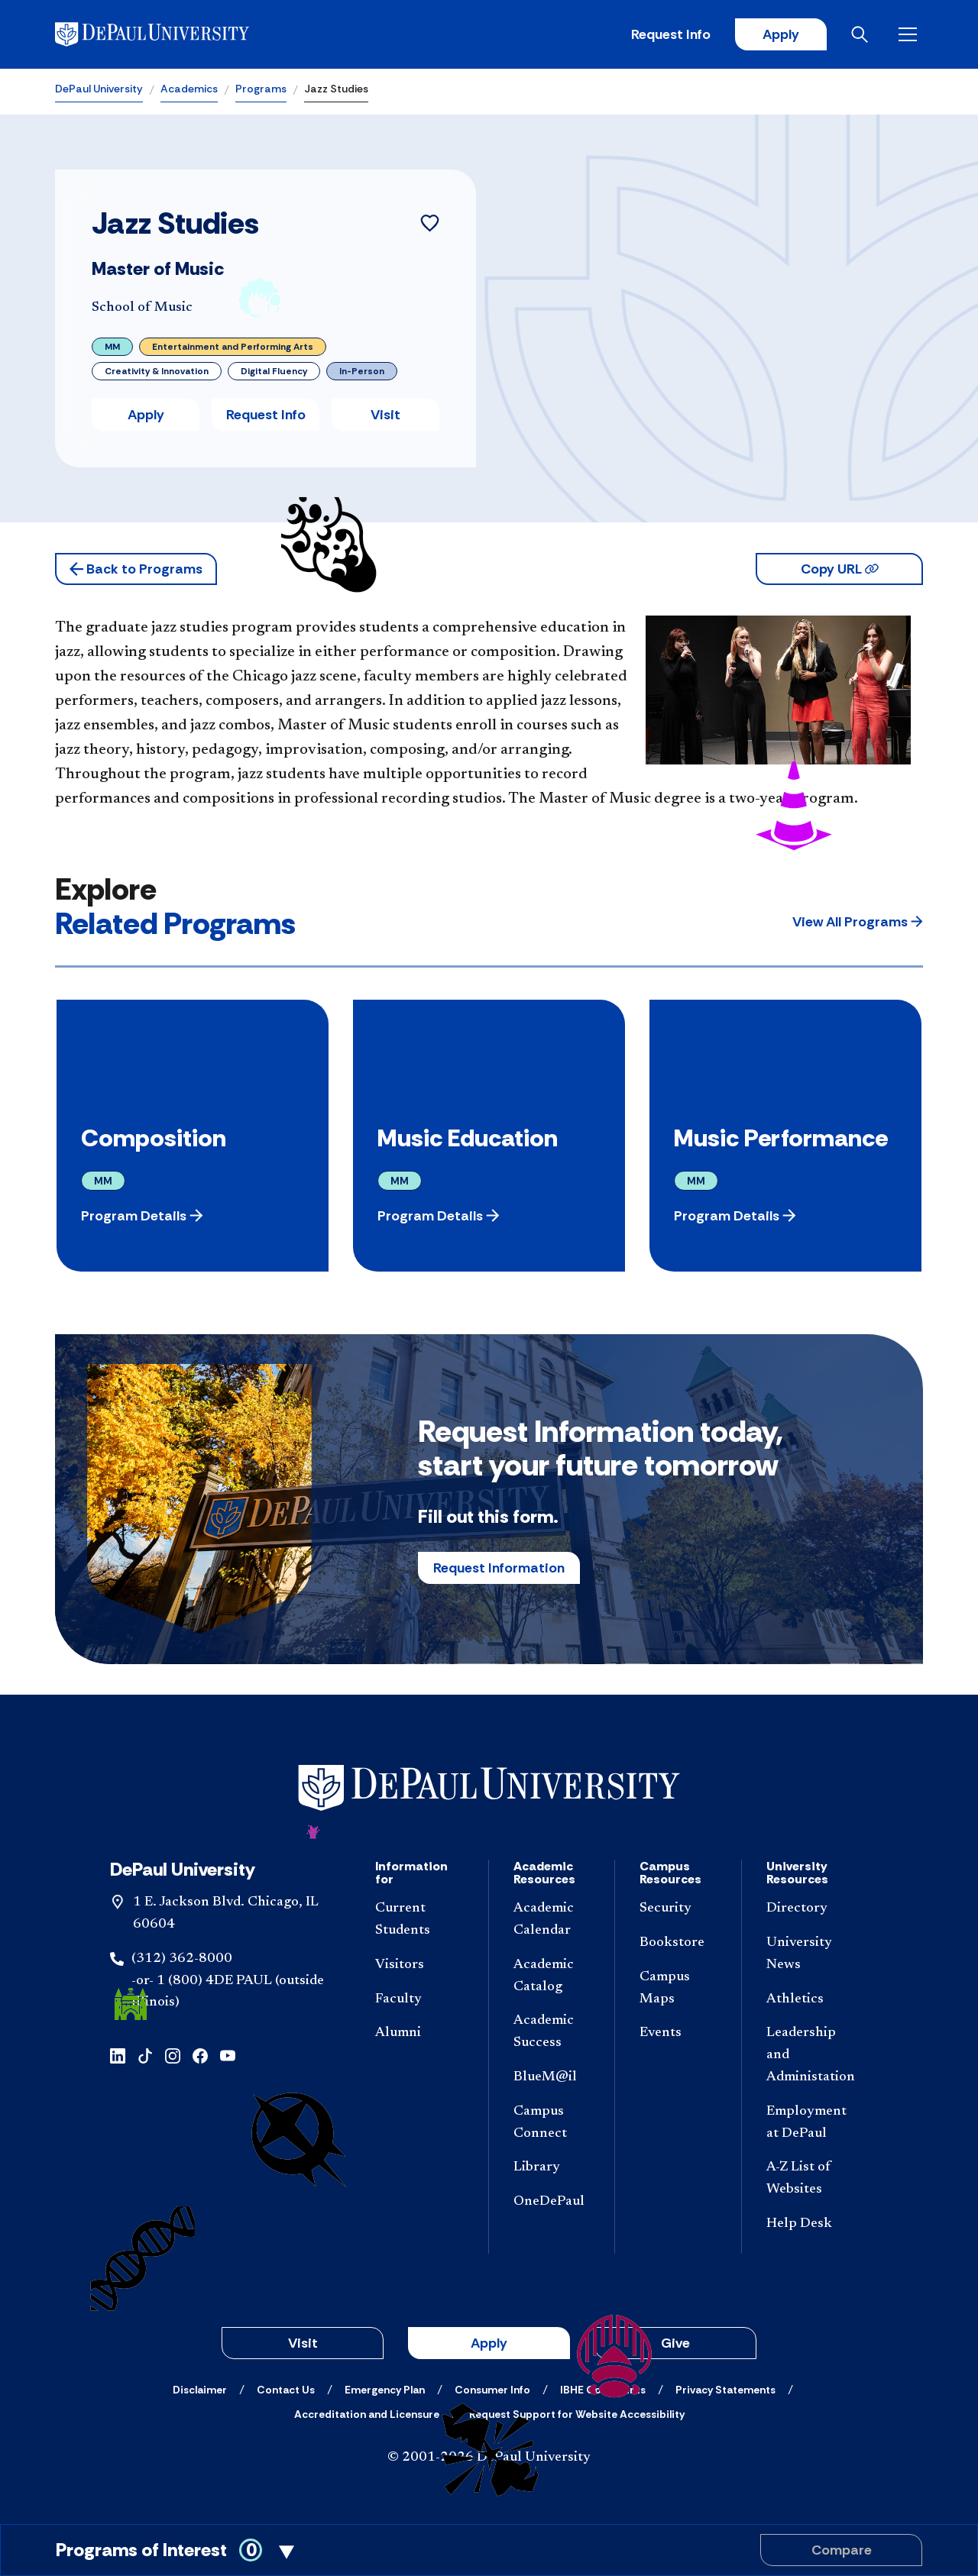 This screenshot has height=2576, width=978. Describe the element at coordinates (313, 1831) in the screenshot. I see `access the crystal shrine location in-game` at that location.